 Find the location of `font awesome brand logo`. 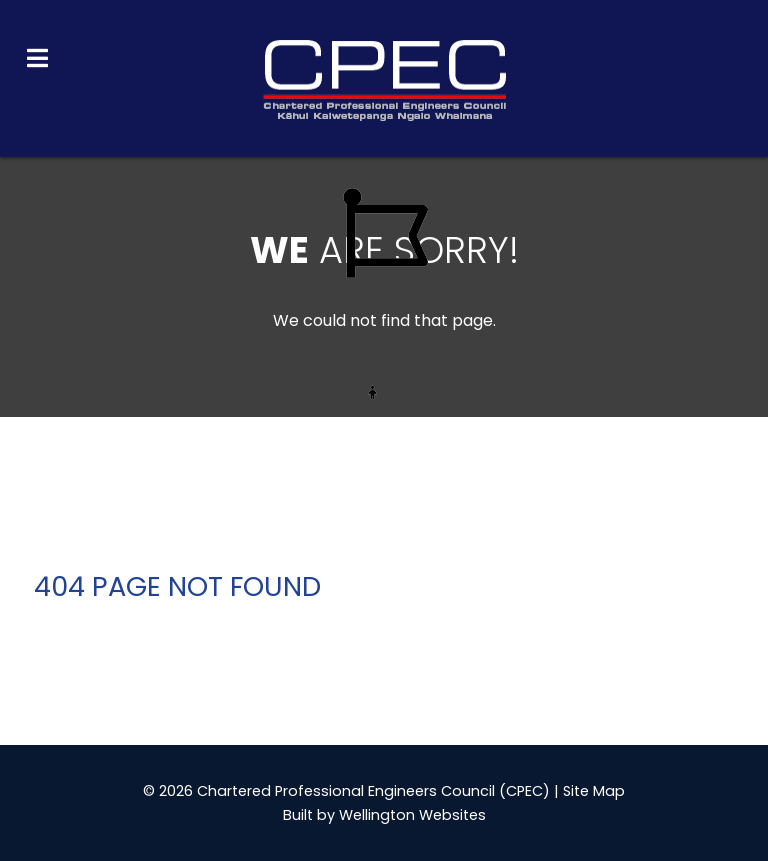

font awesome brand logo is located at coordinates (386, 233).